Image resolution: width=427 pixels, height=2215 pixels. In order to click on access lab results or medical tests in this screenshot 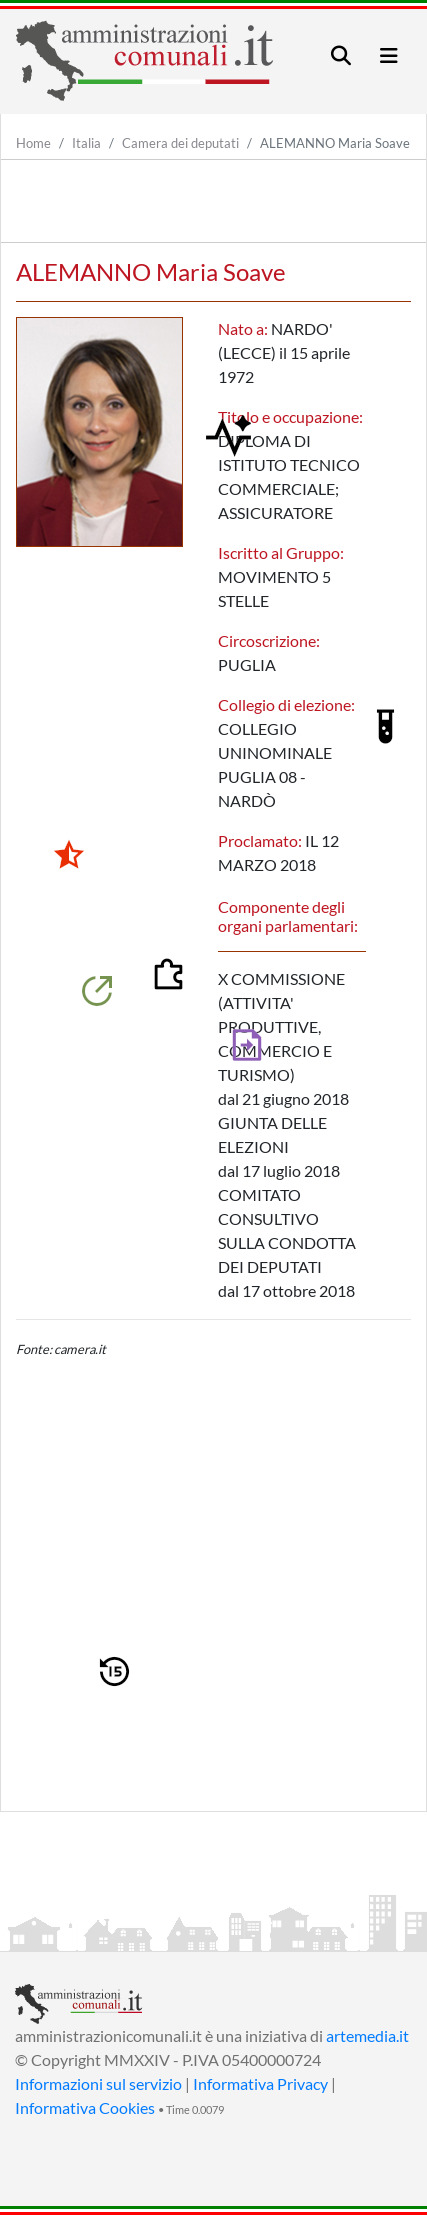, I will do `click(385, 726)`.